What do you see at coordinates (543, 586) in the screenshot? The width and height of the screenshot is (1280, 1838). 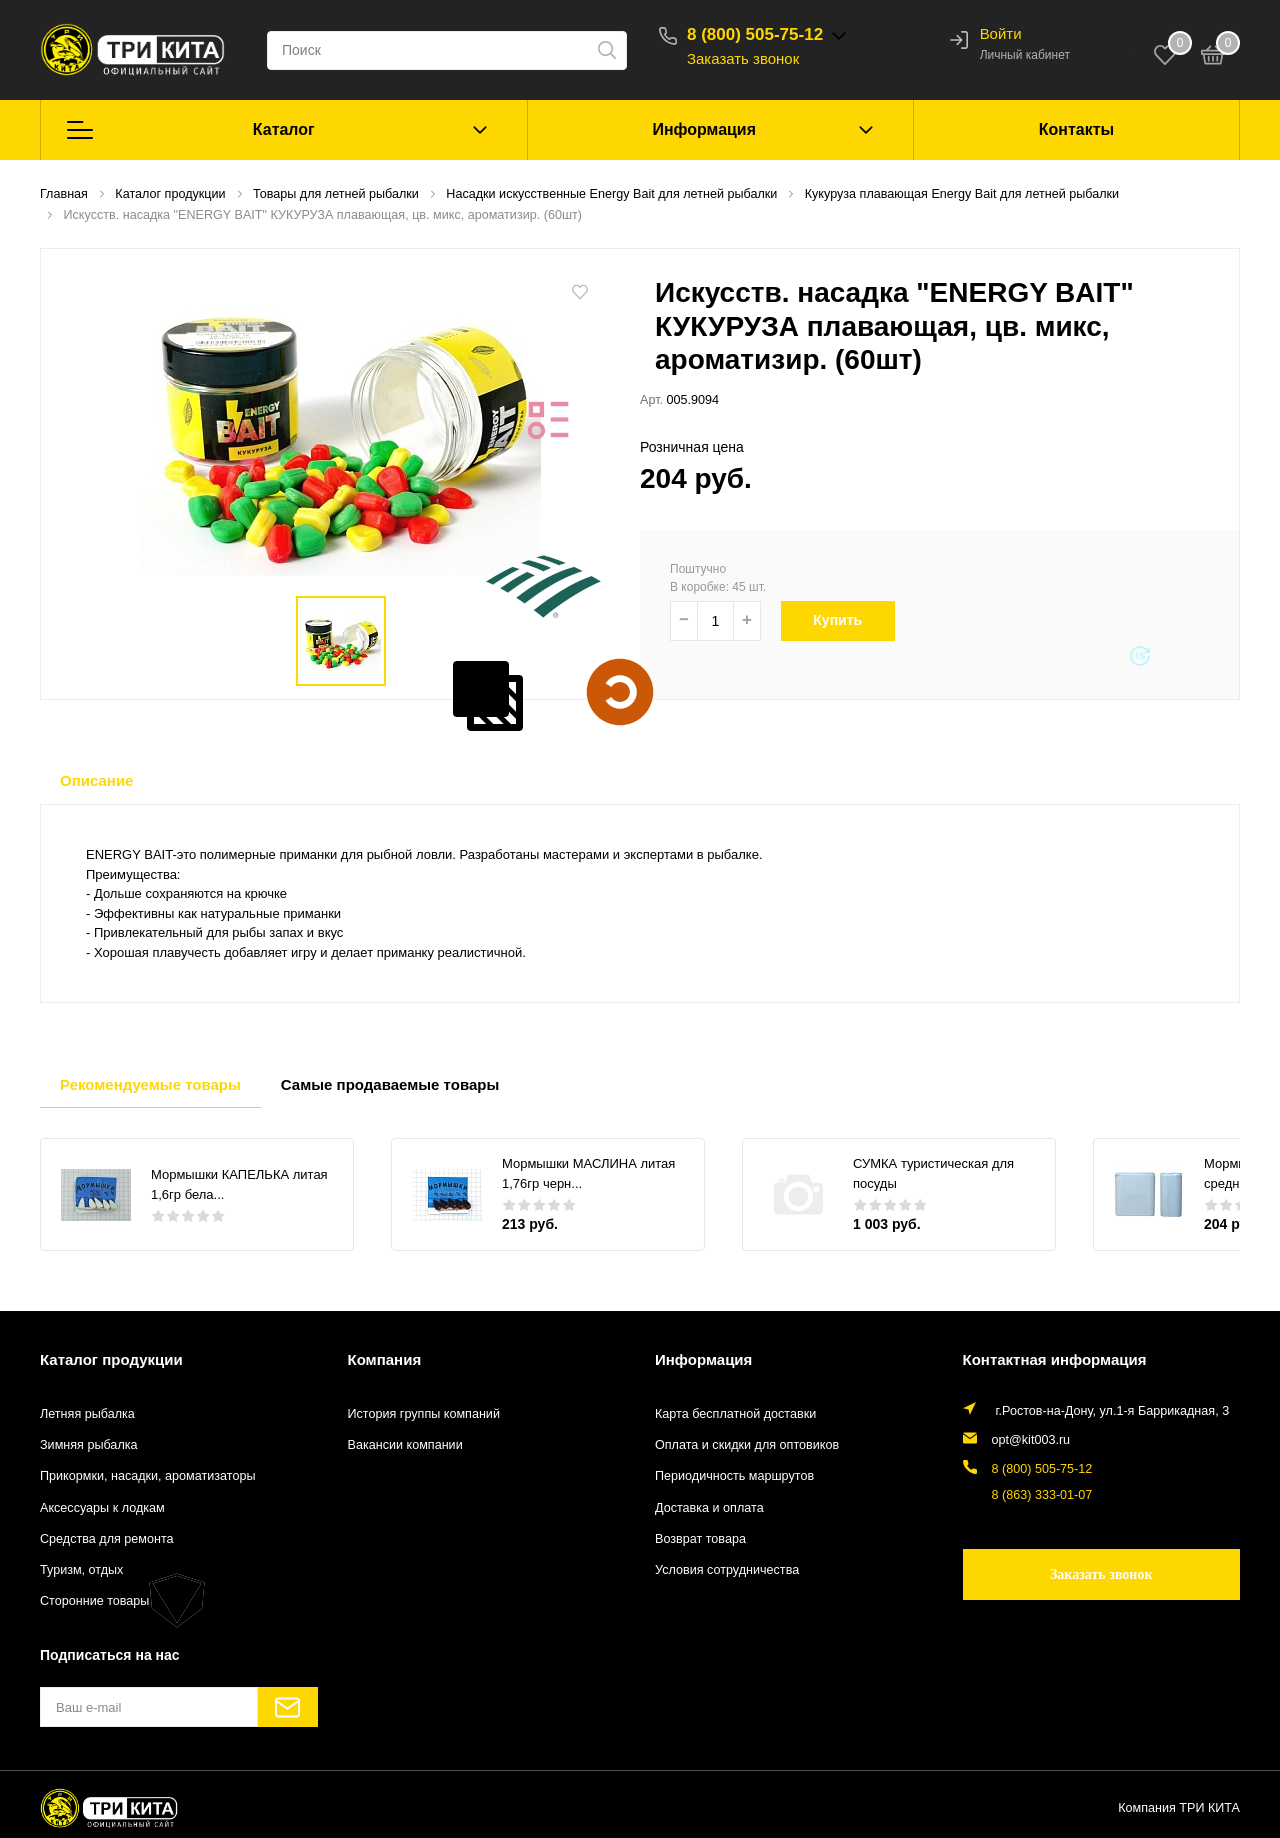 I see `open Bank of America app` at bounding box center [543, 586].